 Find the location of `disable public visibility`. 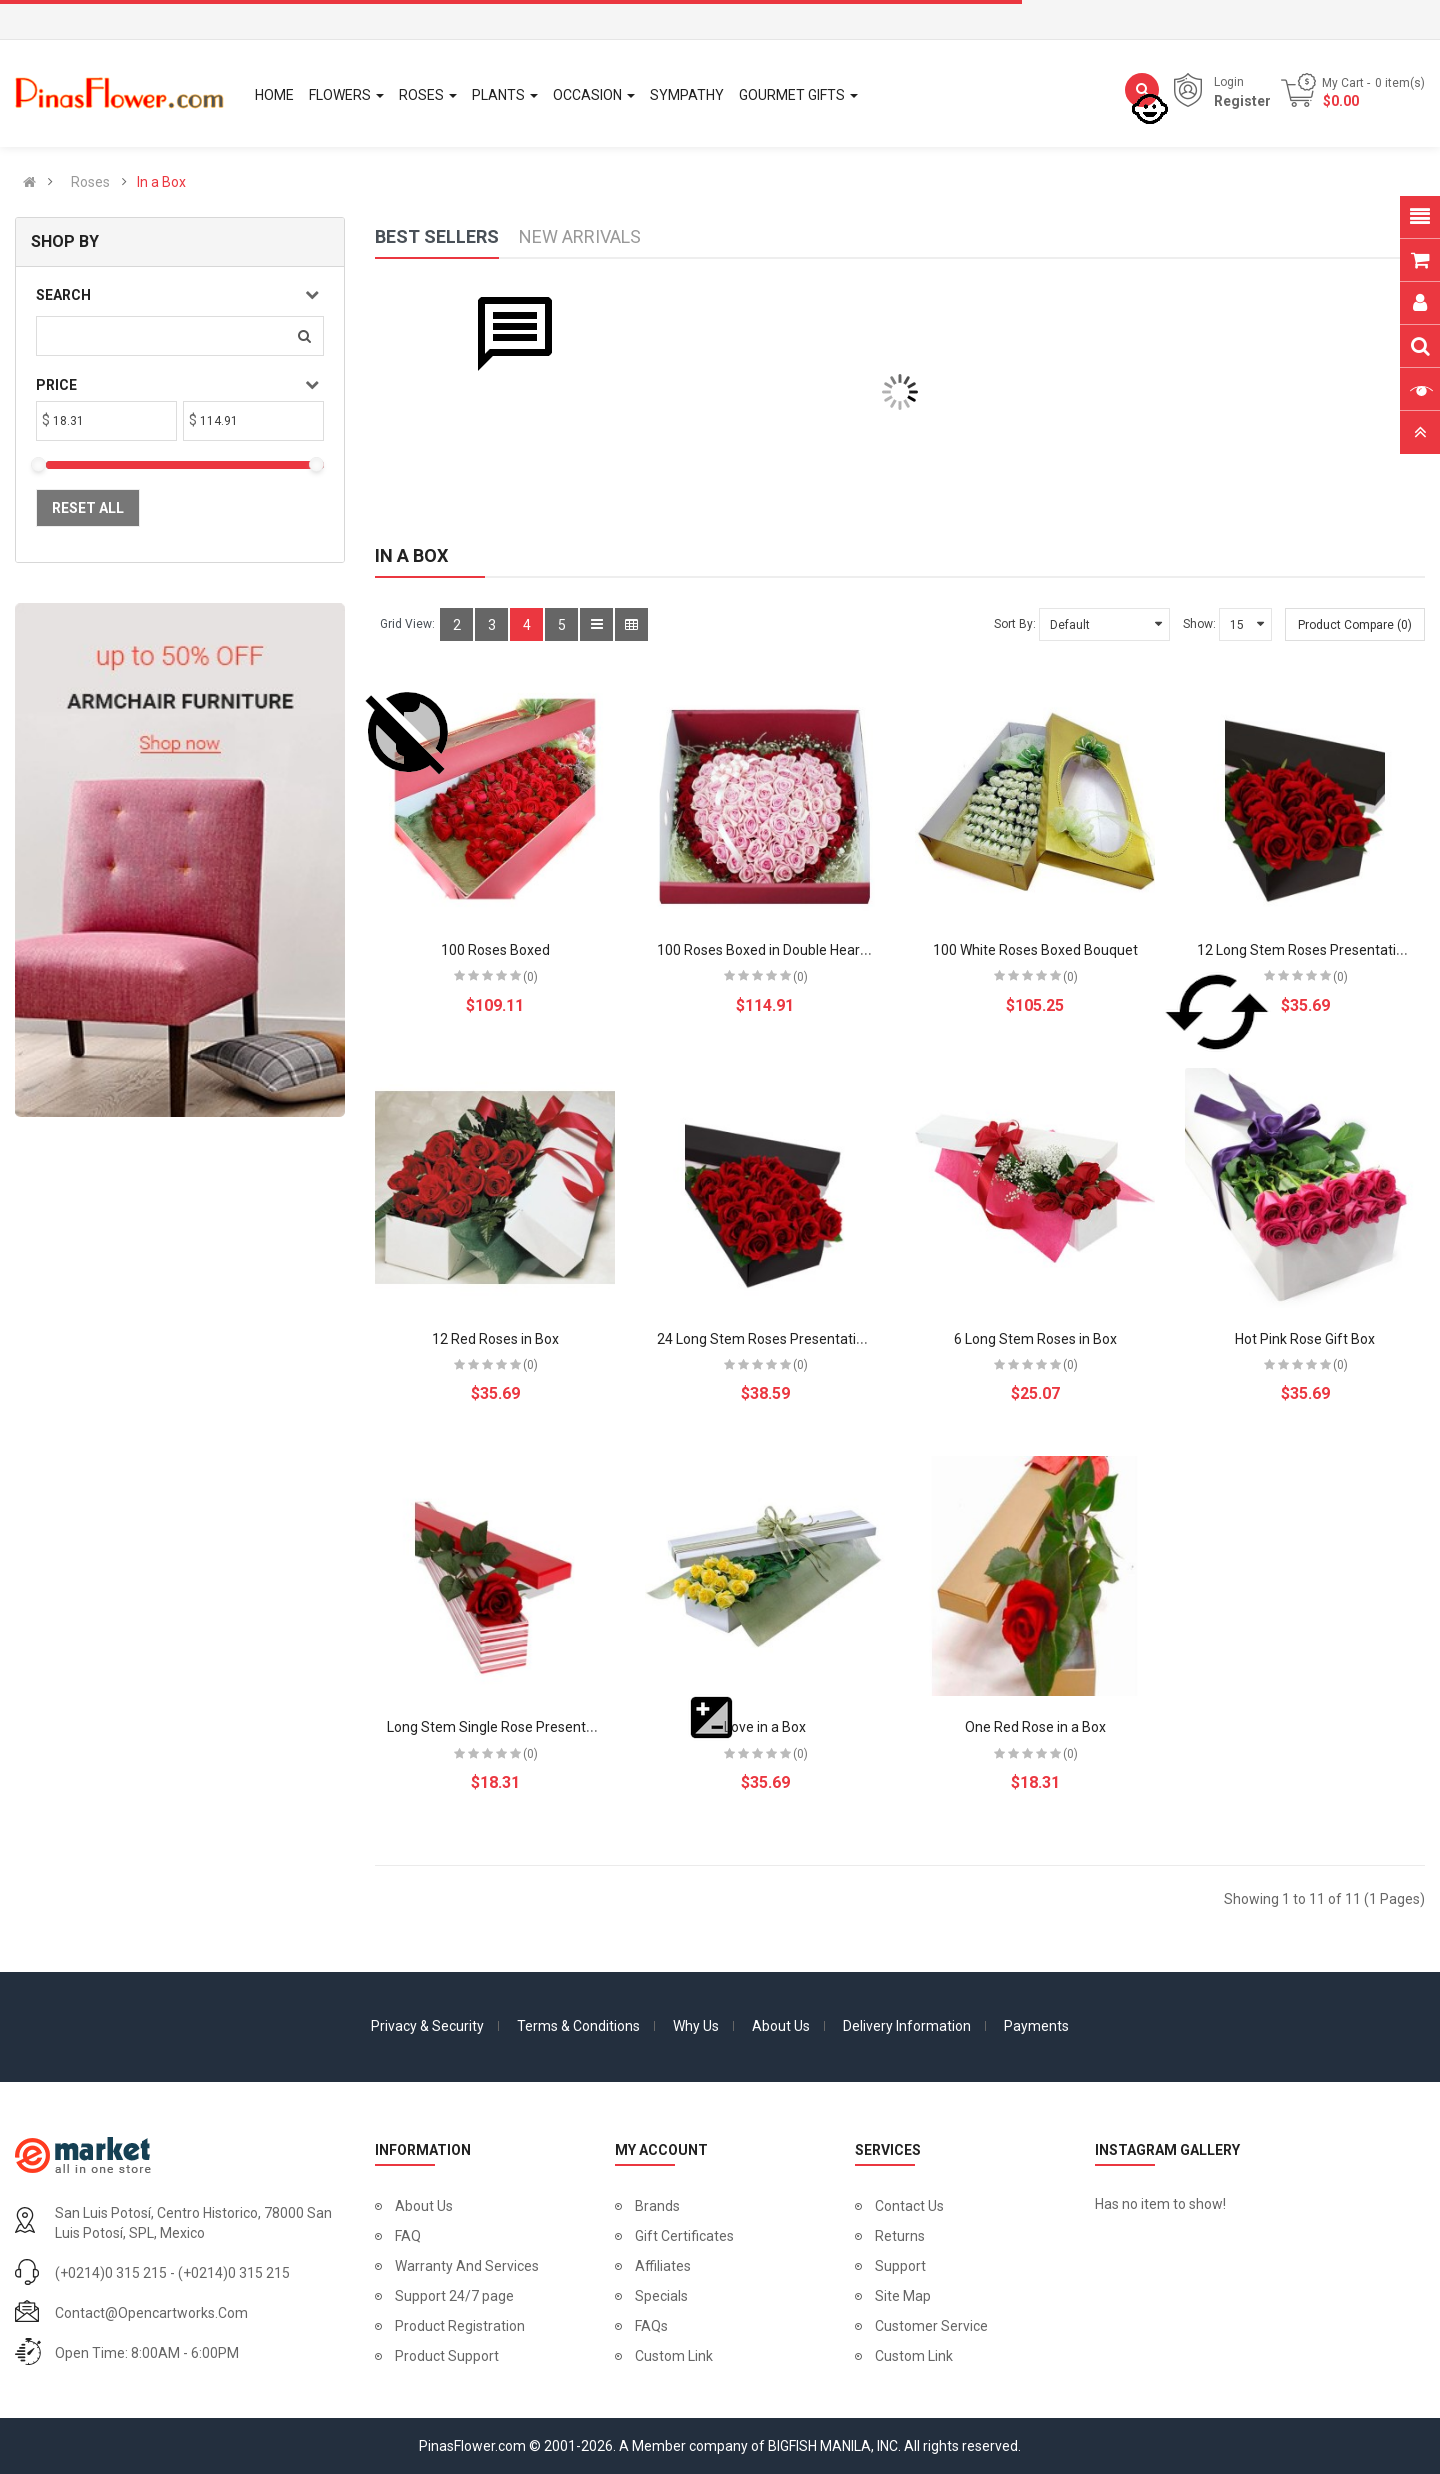

disable public visibility is located at coordinates (408, 732).